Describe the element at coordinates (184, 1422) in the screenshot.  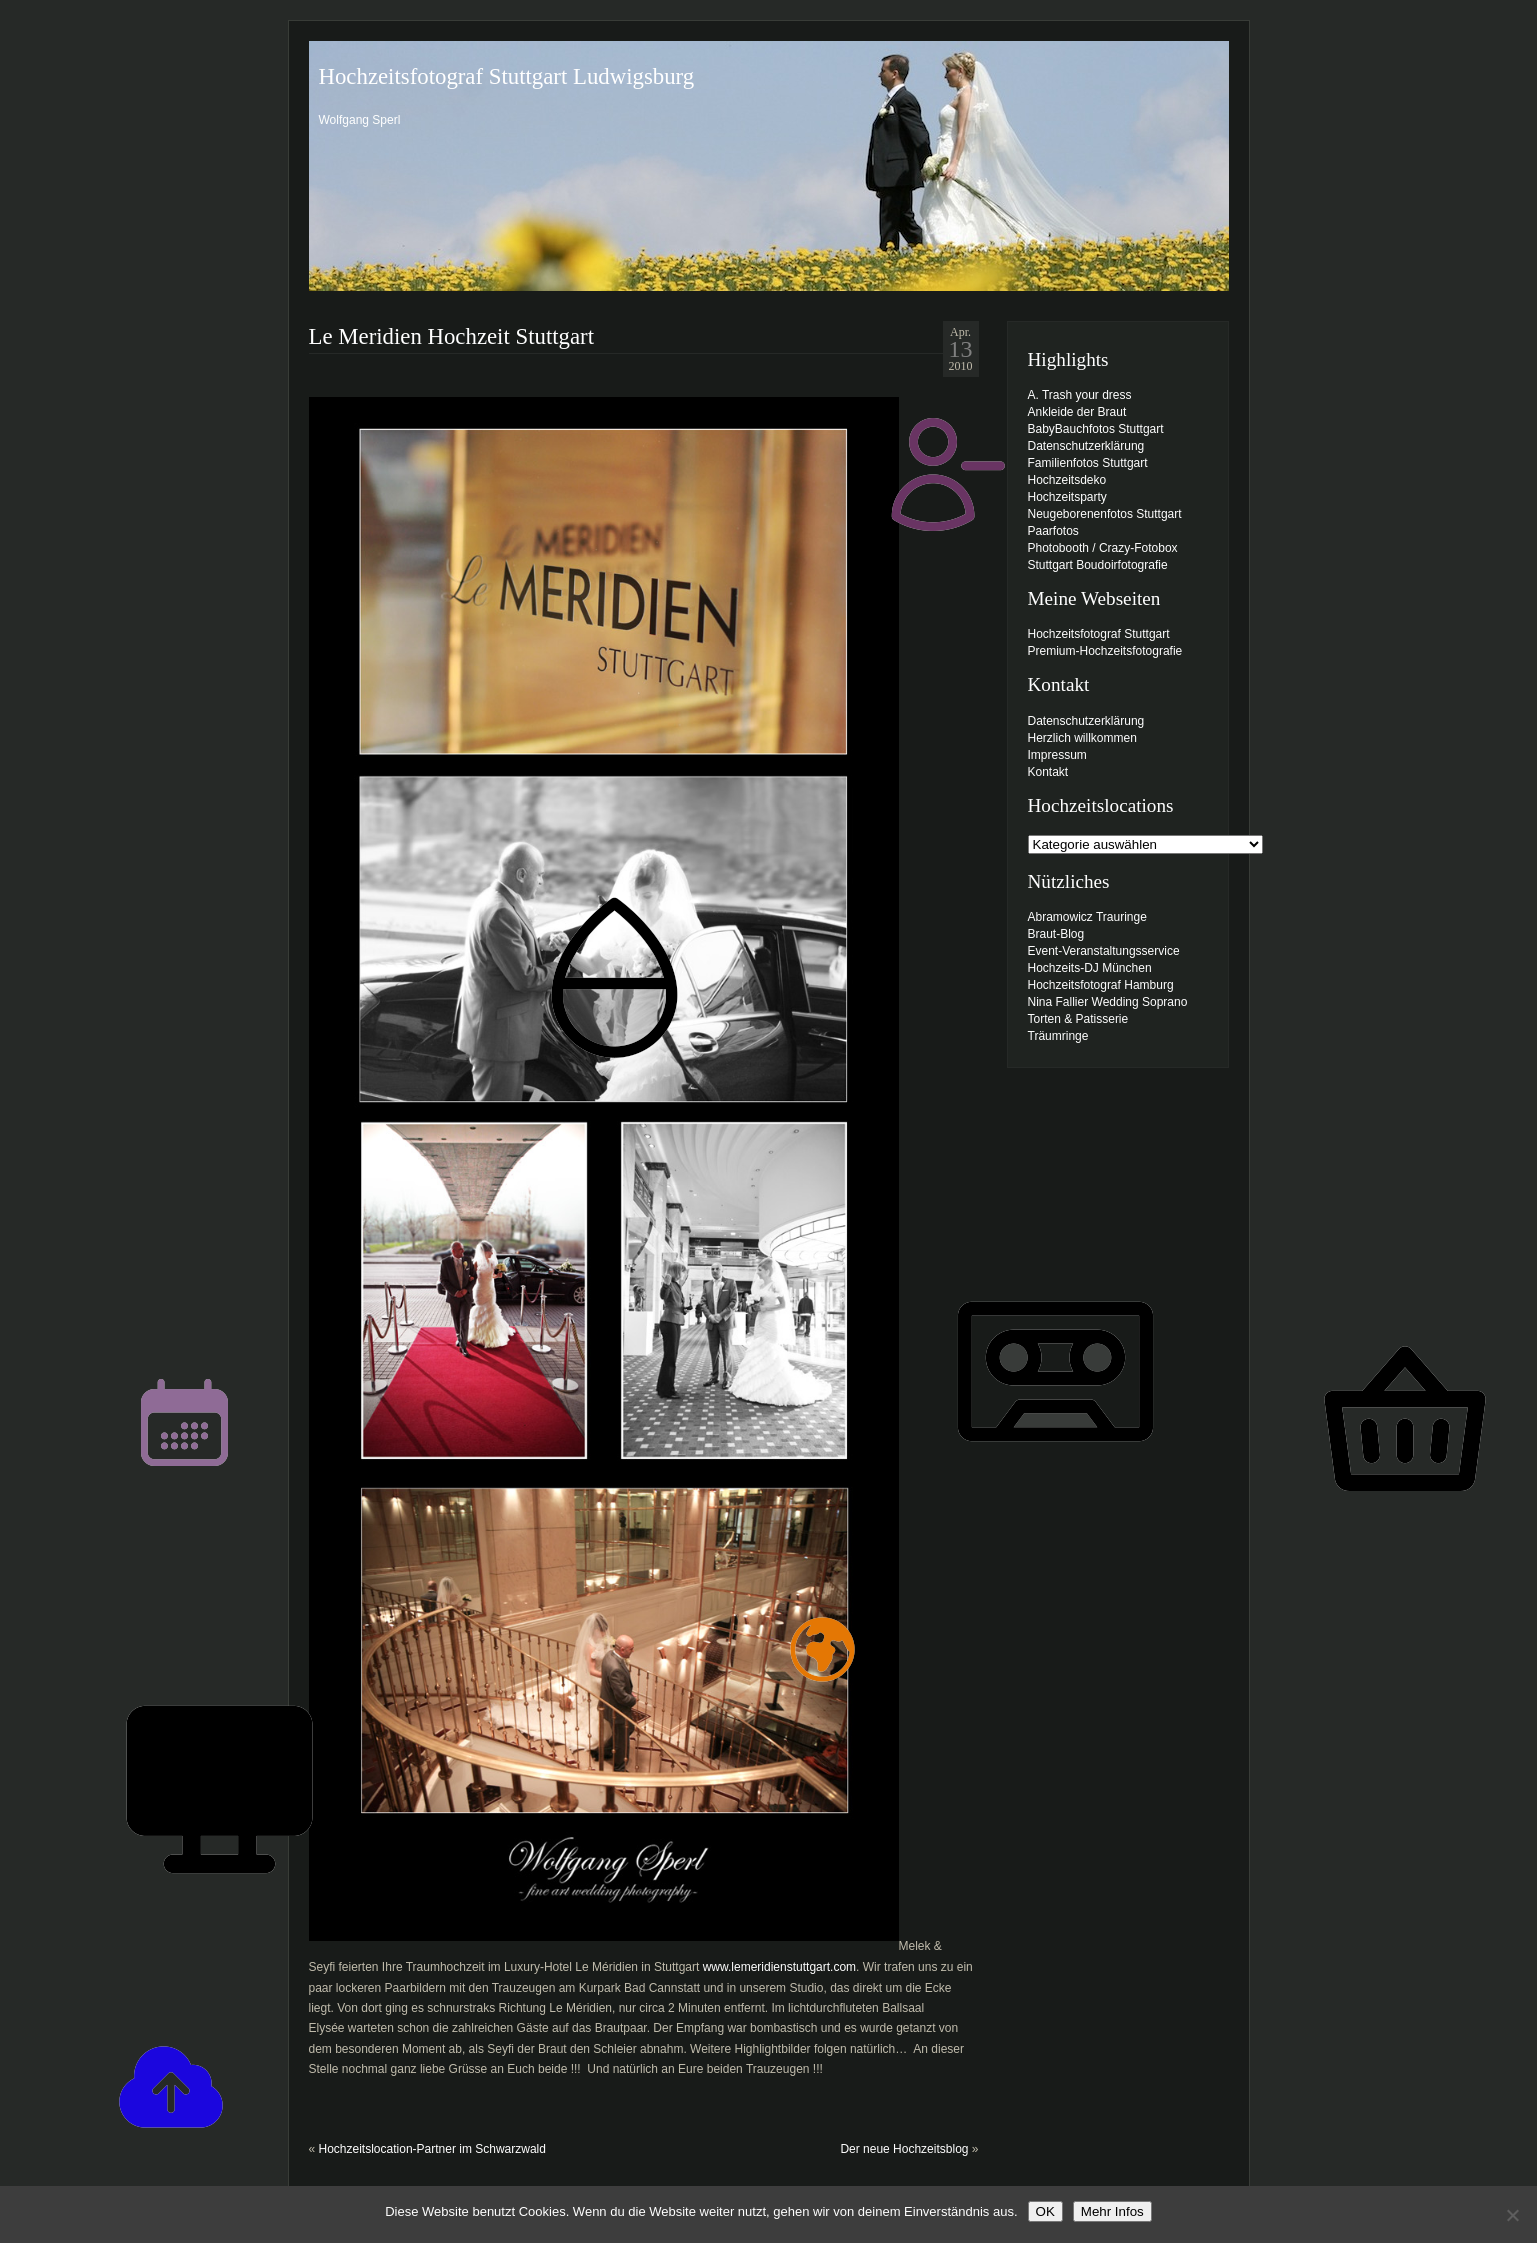
I see `view calendar with scheduled events` at that location.